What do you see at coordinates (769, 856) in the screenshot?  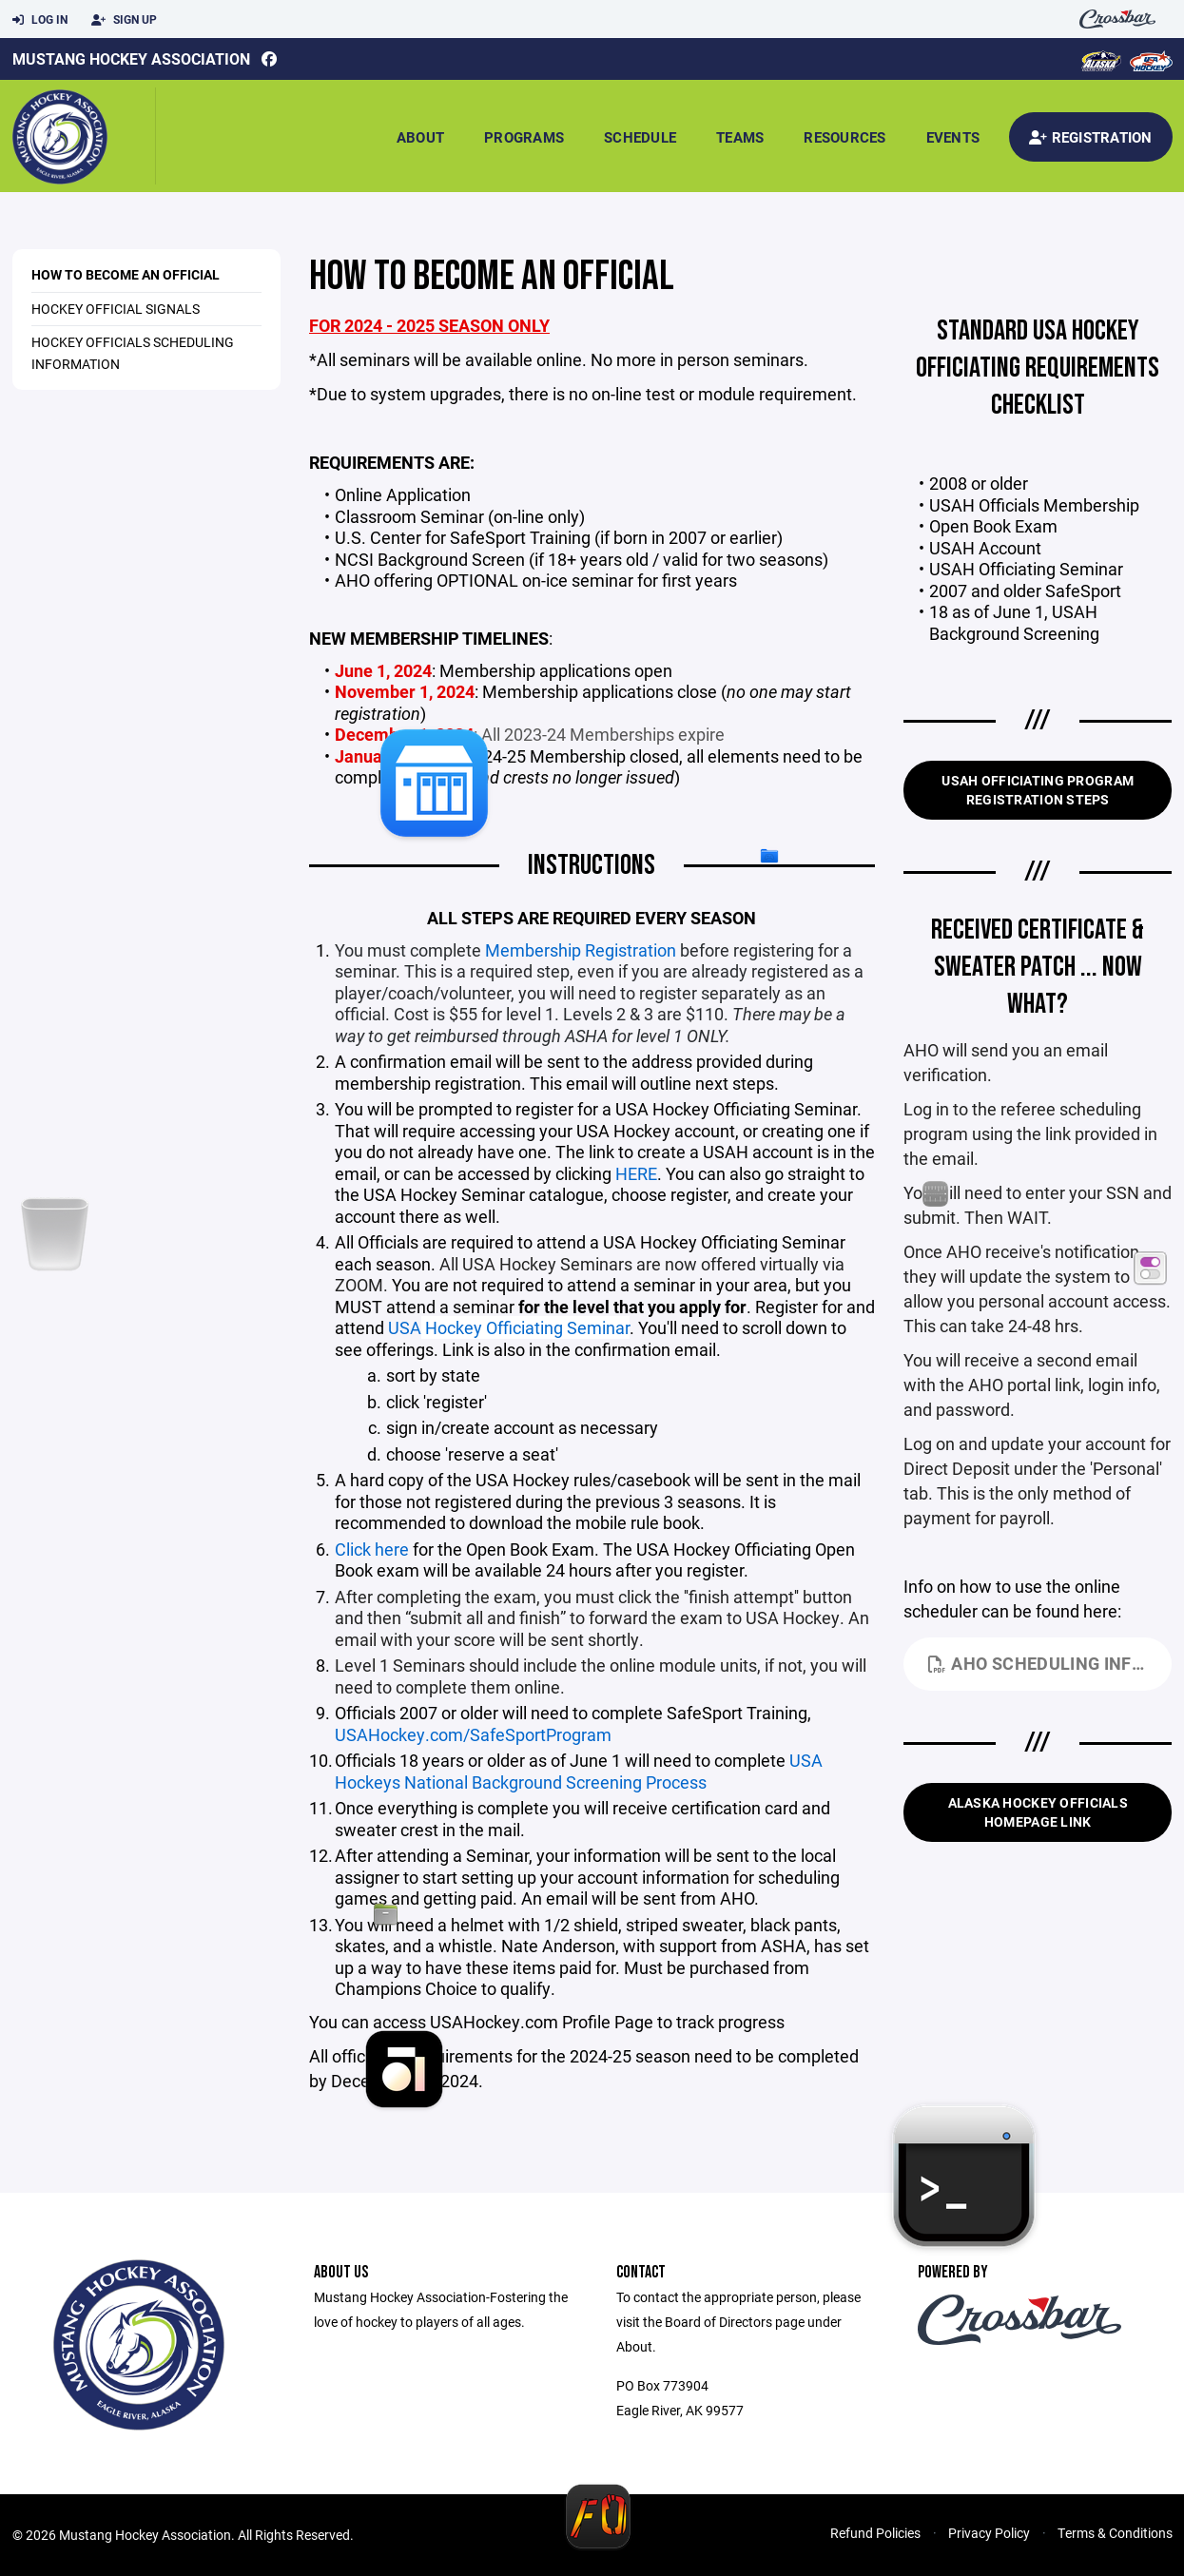 I see `open your games folder` at bounding box center [769, 856].